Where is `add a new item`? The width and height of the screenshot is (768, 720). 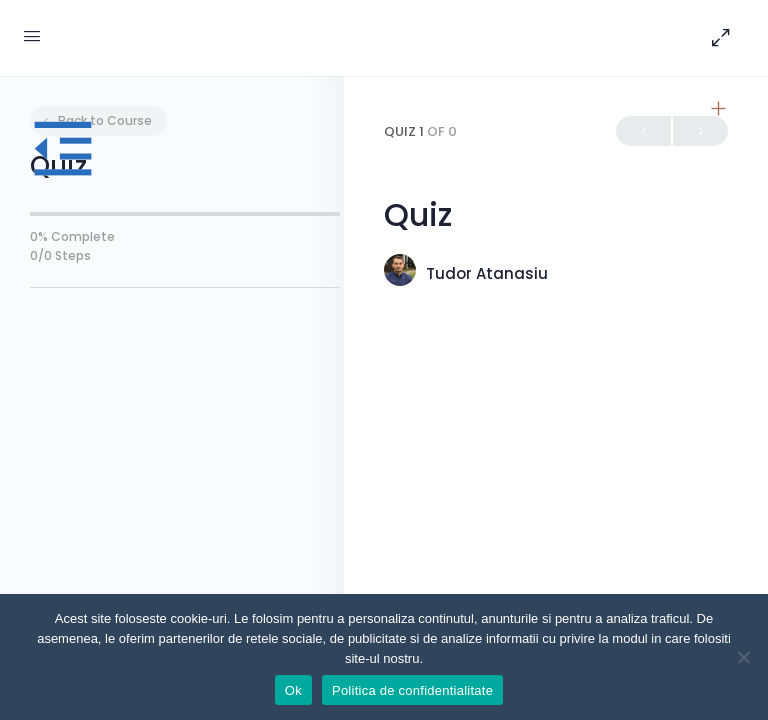 add a new item is located at coordinates (718, 108).